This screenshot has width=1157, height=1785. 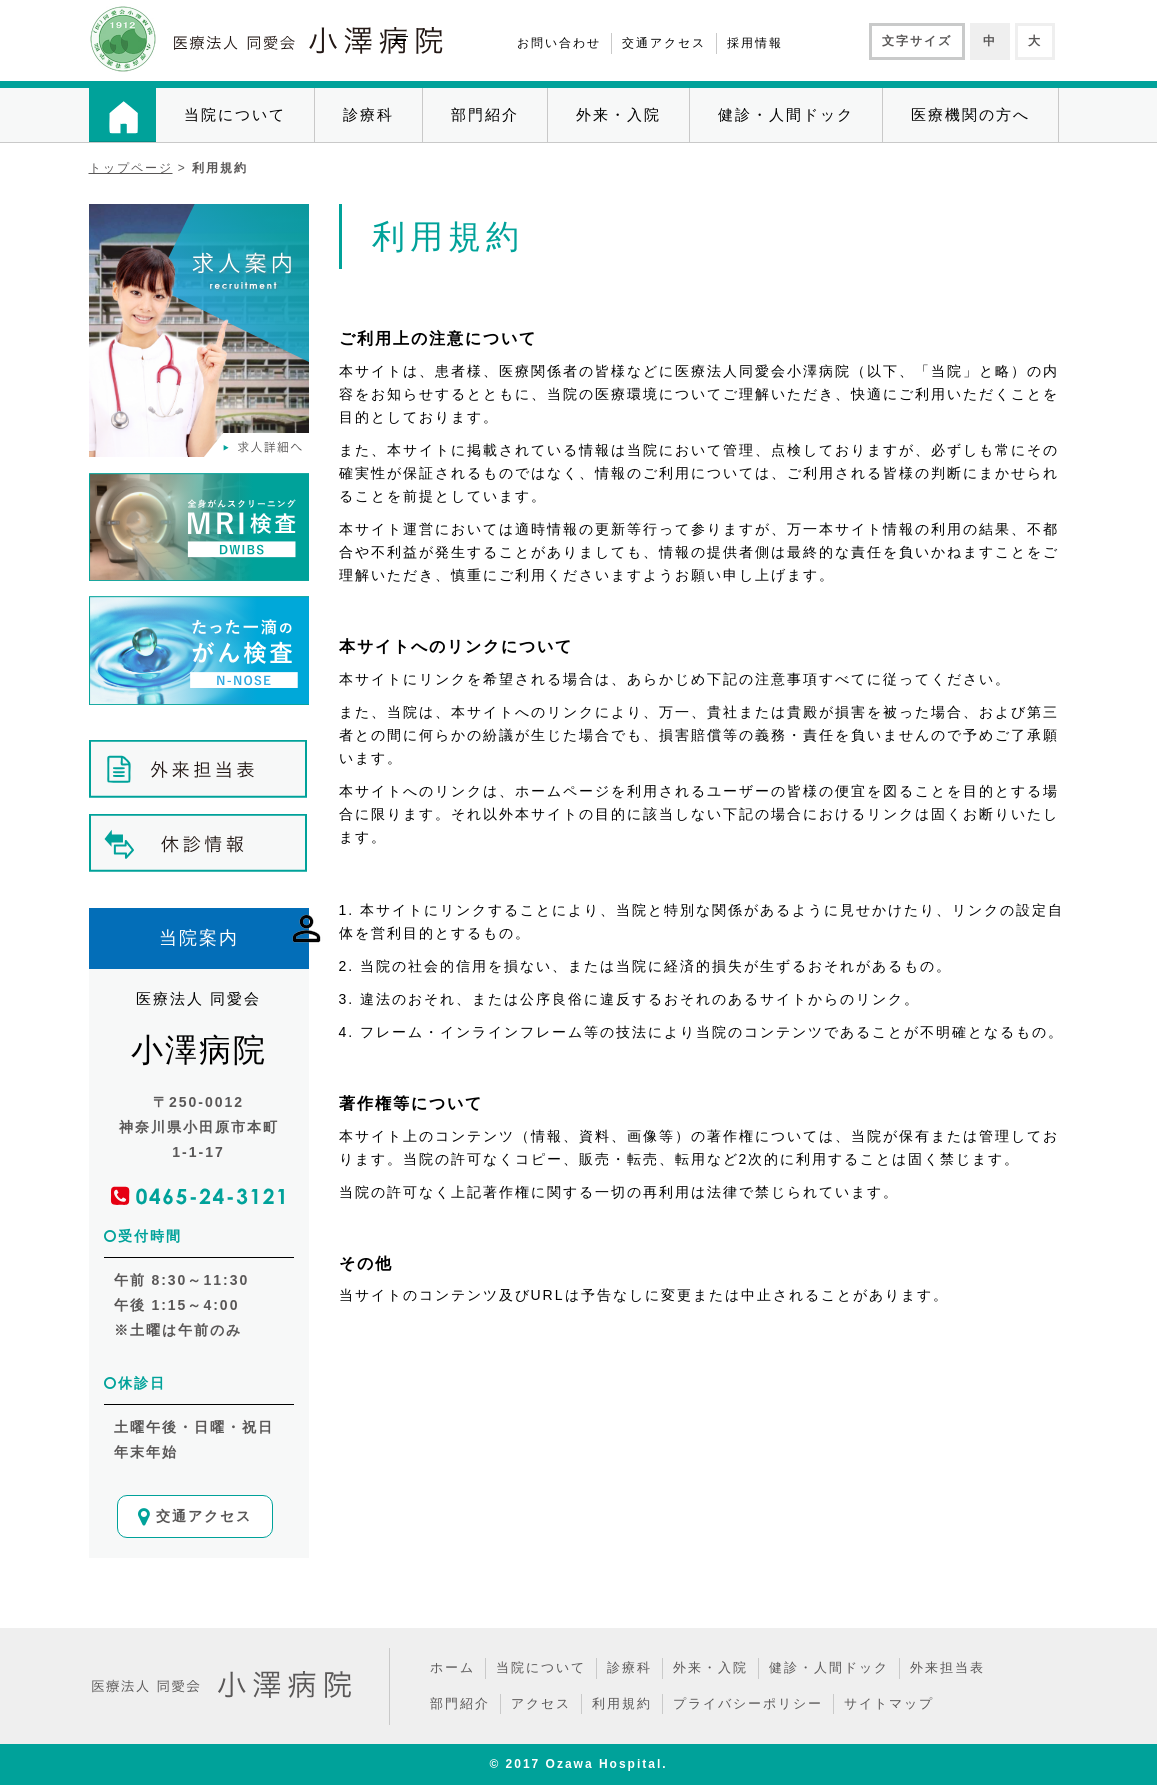 What do you see at coordinates (400, 40) in the screenshot?
I see `clear all notifications or messages` at bounding box center [400, 40].